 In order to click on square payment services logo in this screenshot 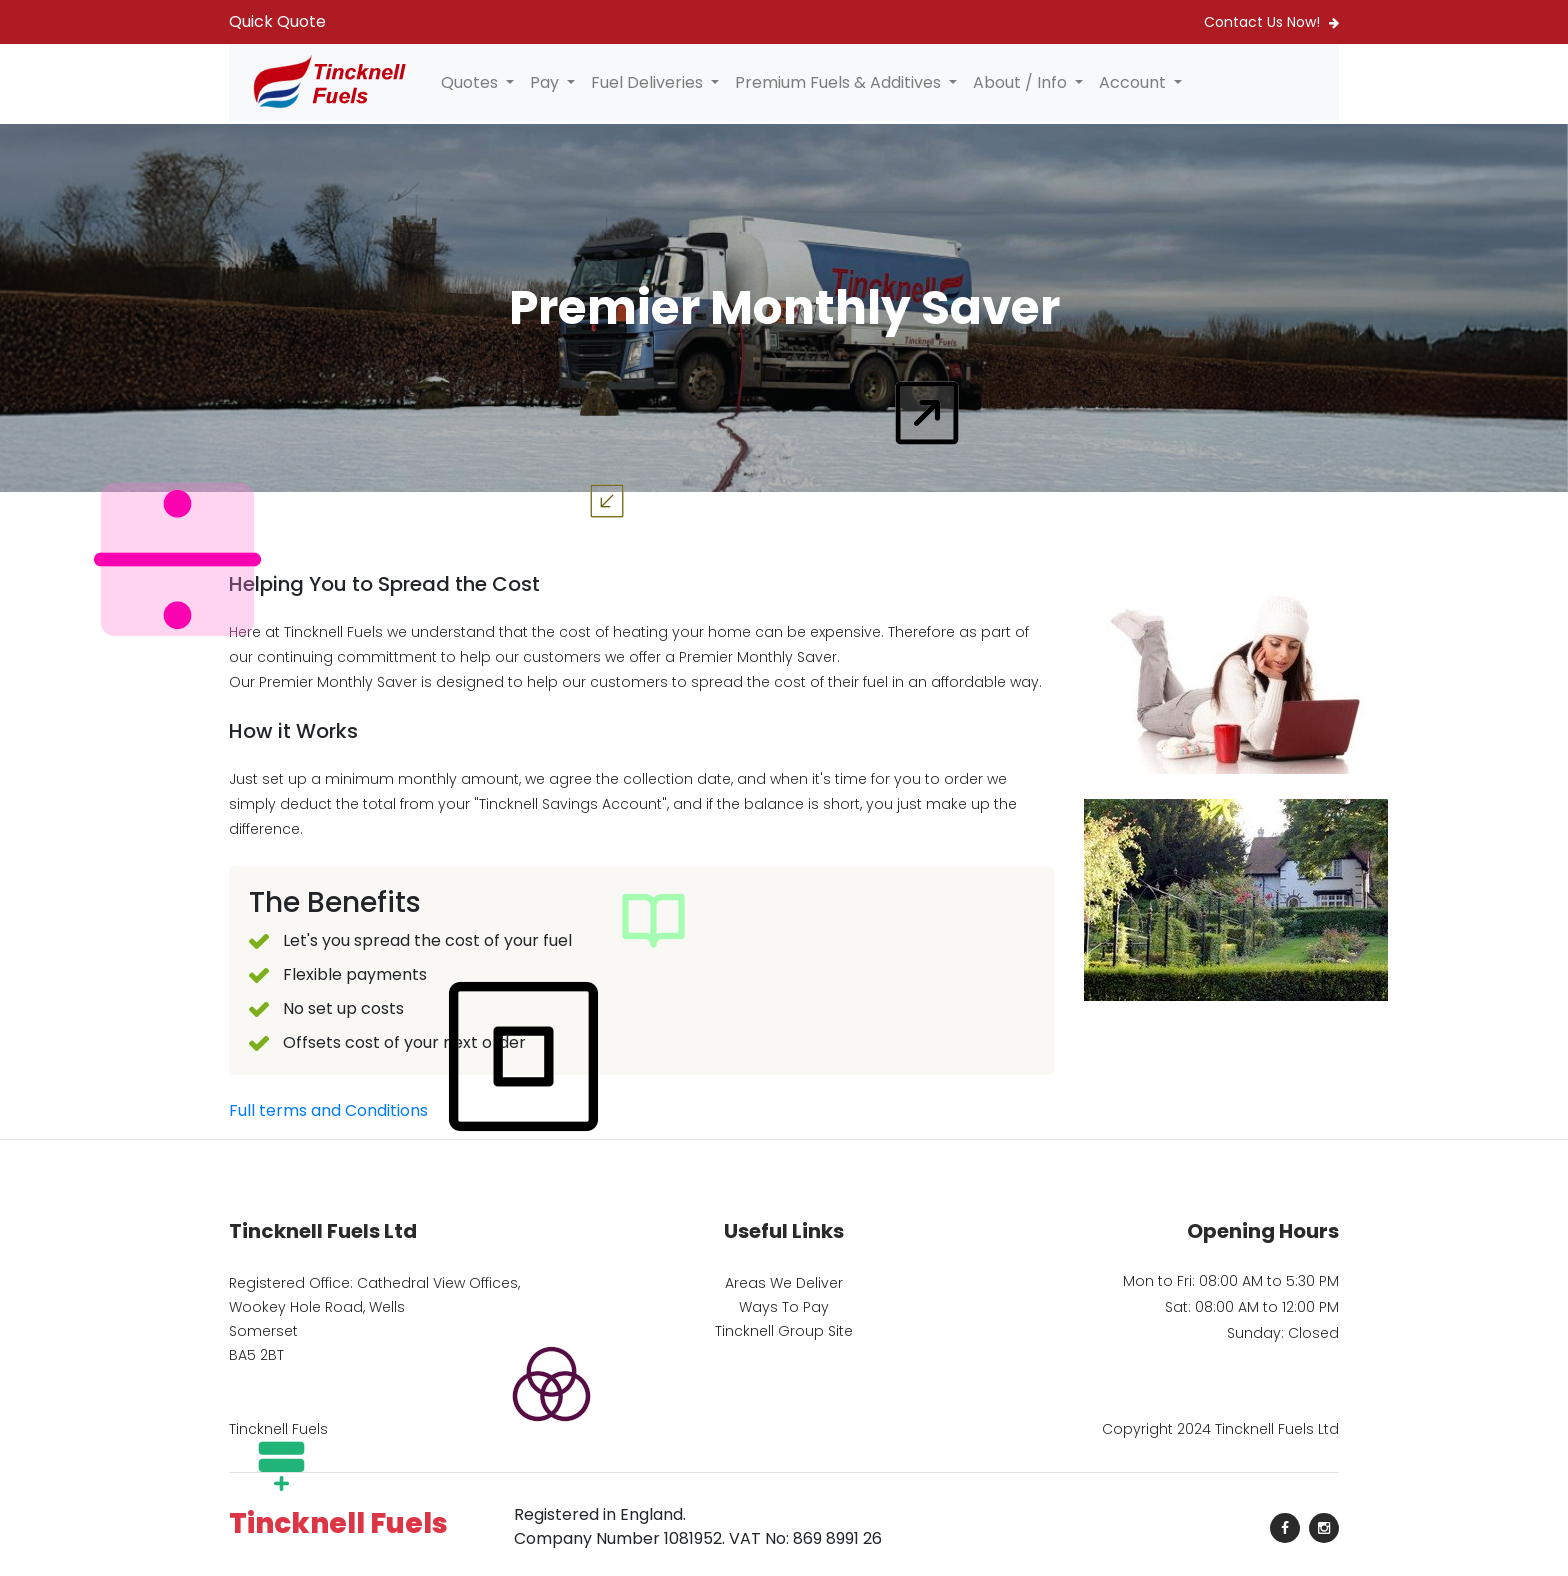, I will do `click(523, 1056)`.